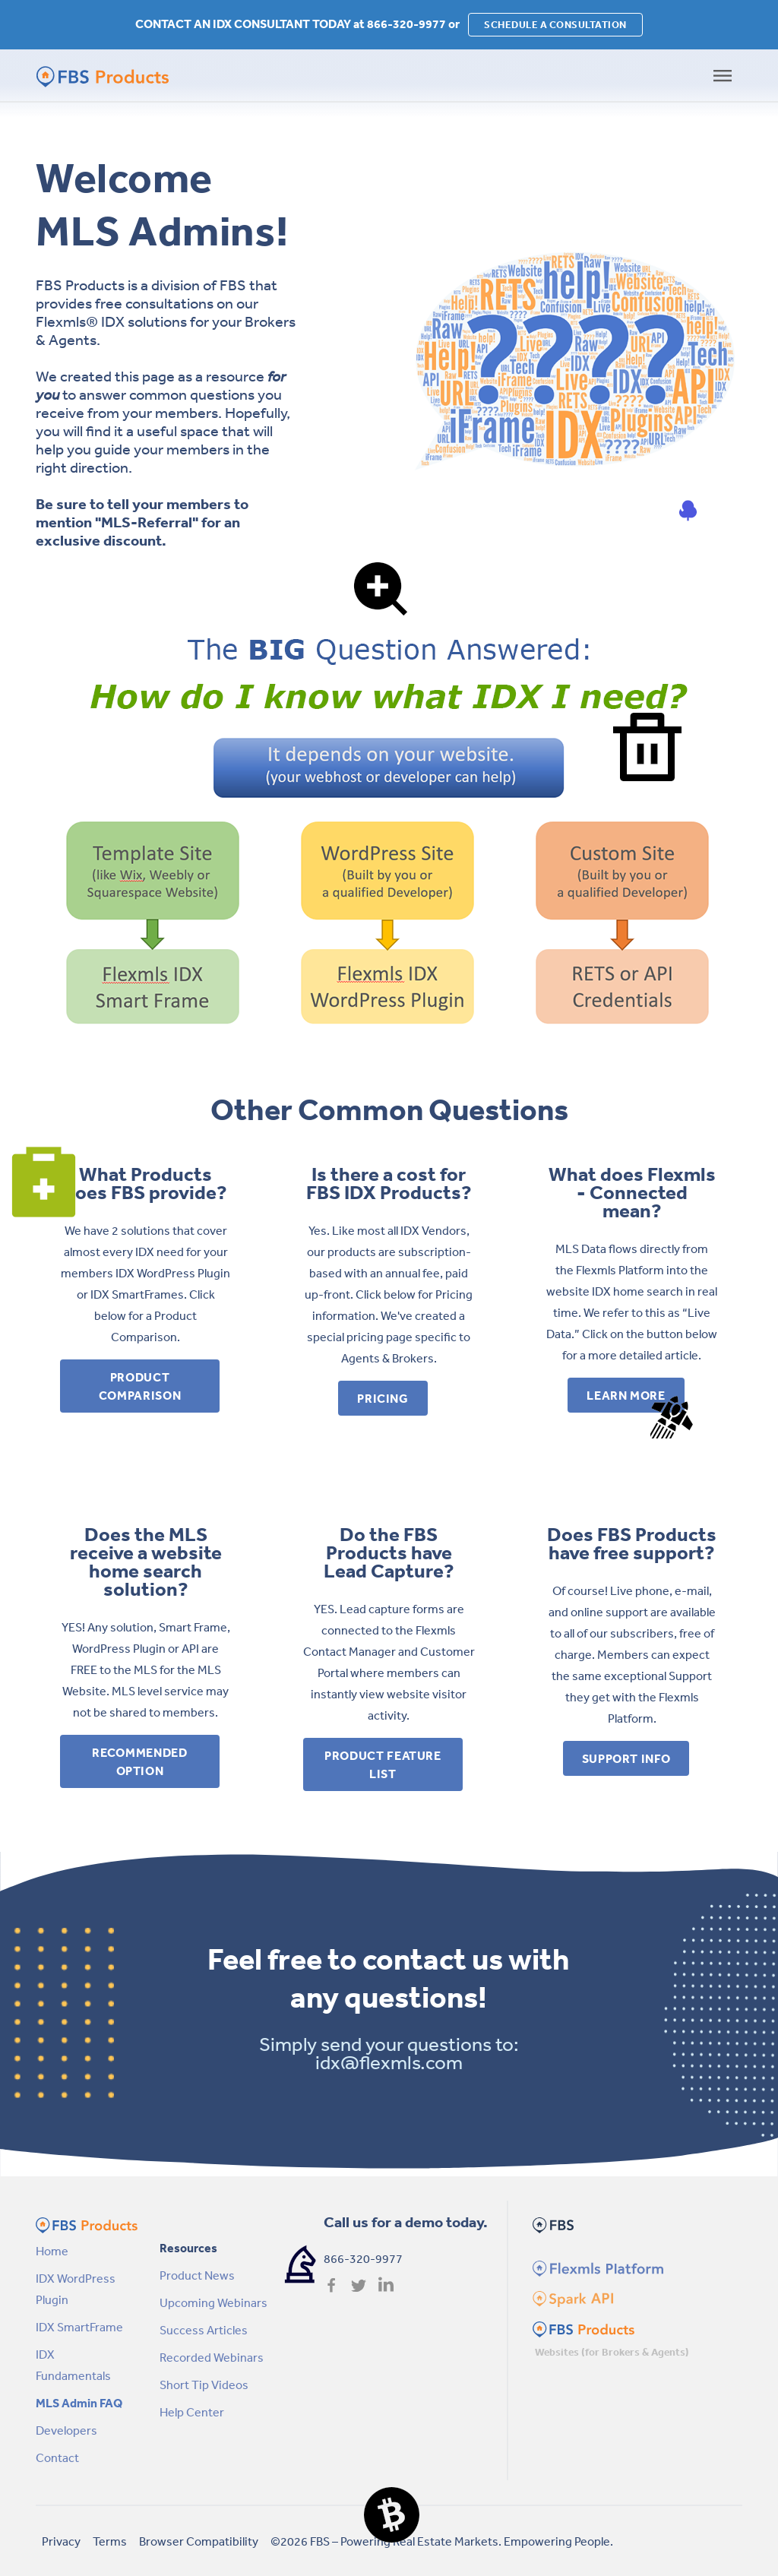 Image resolution: width=778 pixels, height=2576 pixels. What do you see at coordinates (43, 1182) in the screenshot?
I see `access medical records or patient files` at bounding box center [43, 1182].